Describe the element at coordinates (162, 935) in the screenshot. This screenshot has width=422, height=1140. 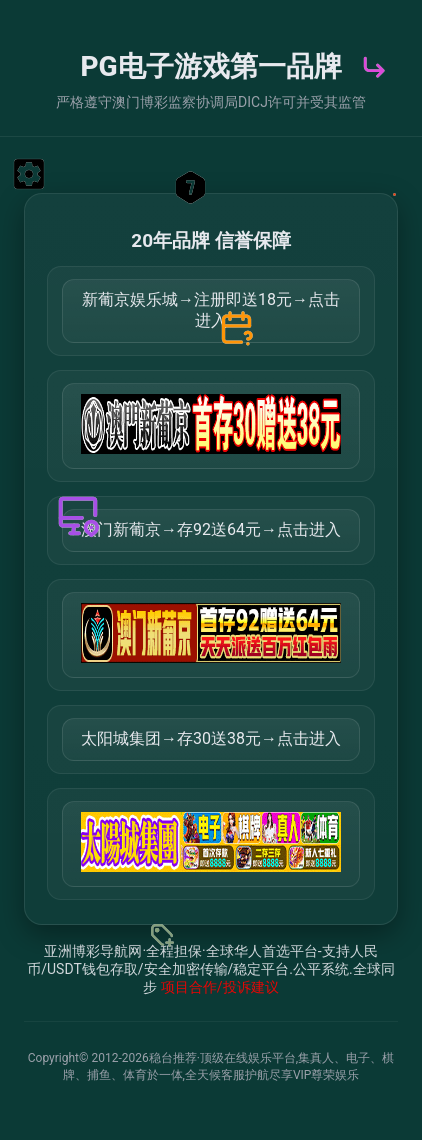
I see `add a new tag or label` at that location.